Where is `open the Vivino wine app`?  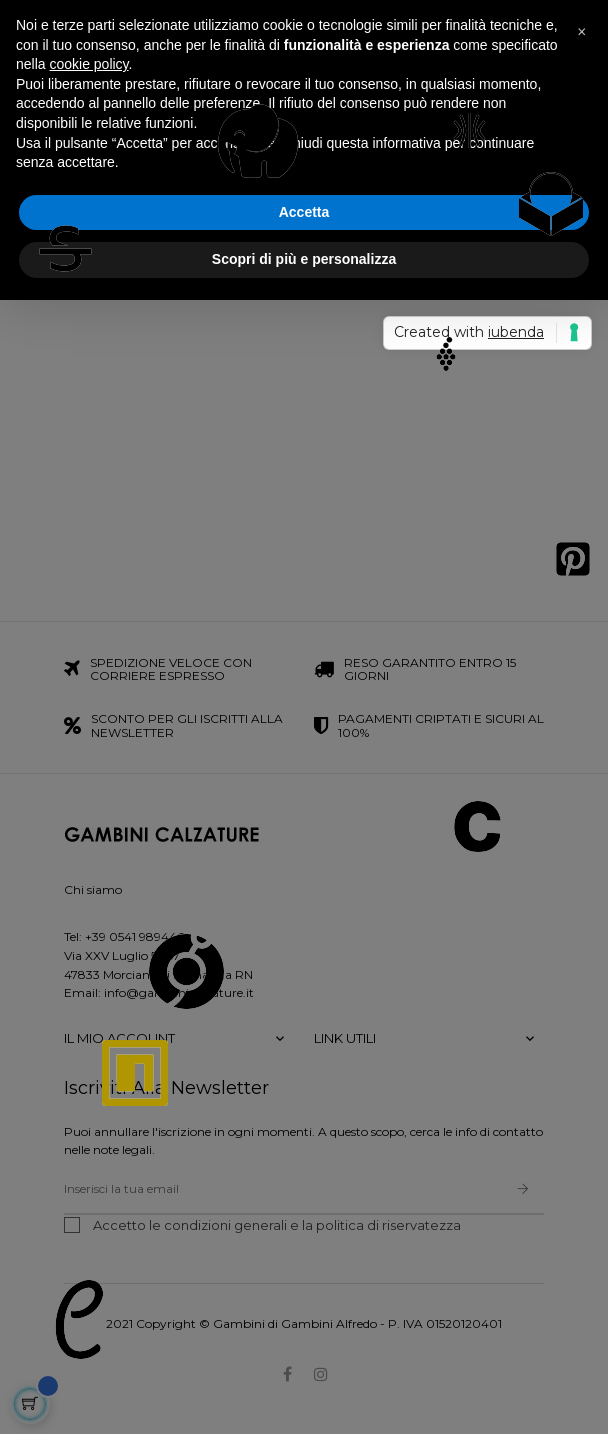 open the Vivino wine app is located at coordinates (446, 354).